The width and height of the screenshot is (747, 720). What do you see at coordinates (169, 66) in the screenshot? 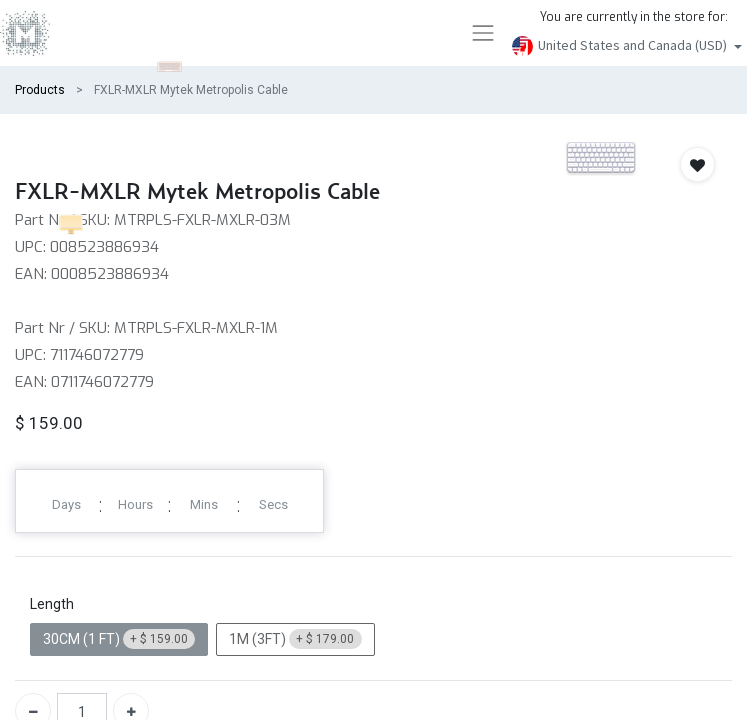
I see `apple magic keyboard with touch id in pink/orange` at bounding box center [169, 66].